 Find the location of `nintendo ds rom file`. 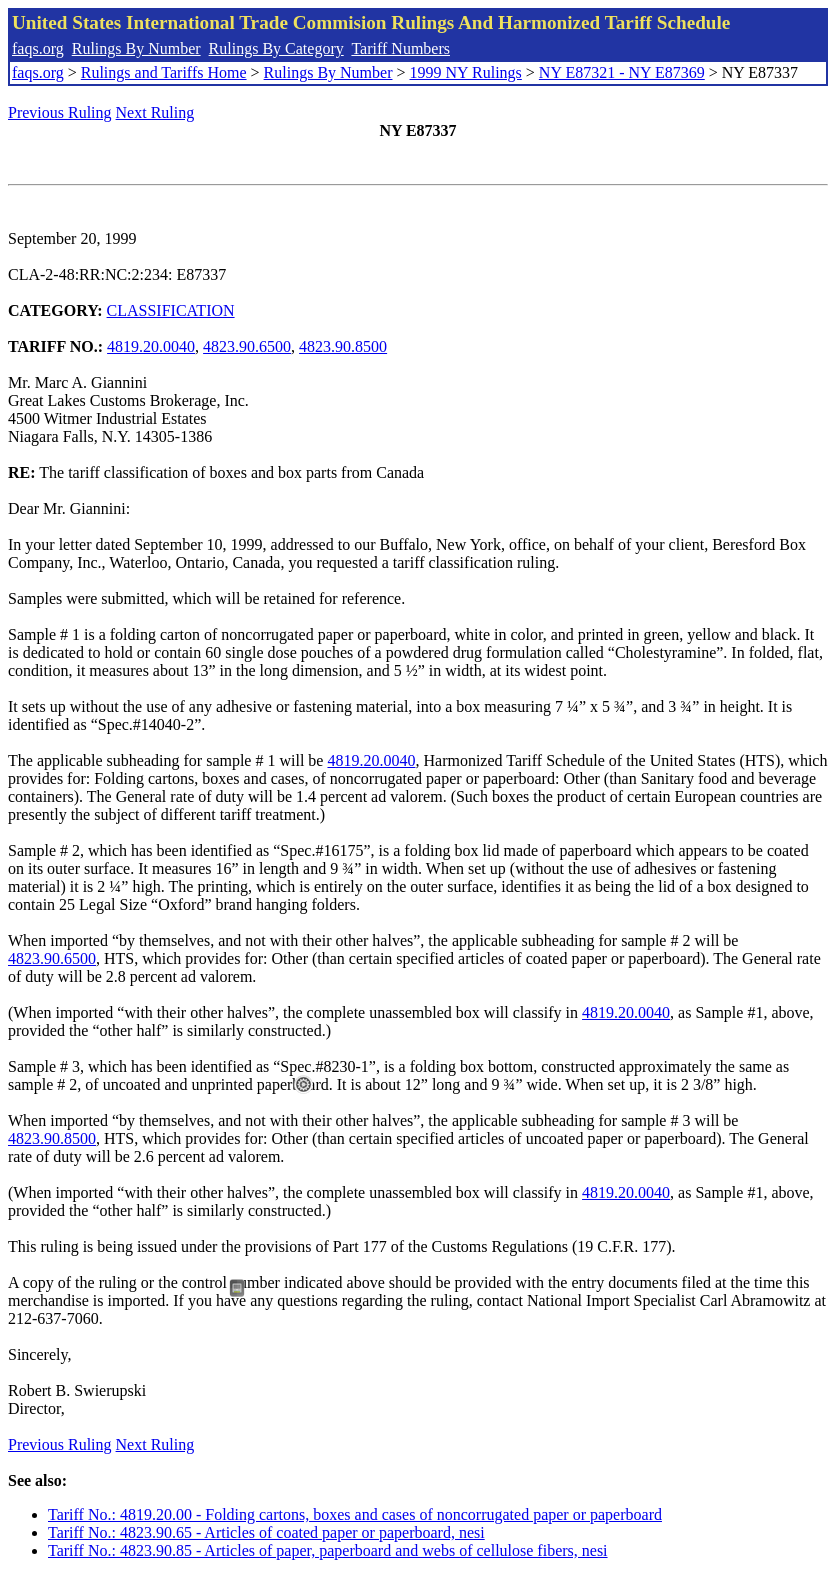

nintendo ds rom file is located at coordinates (237, 1288).